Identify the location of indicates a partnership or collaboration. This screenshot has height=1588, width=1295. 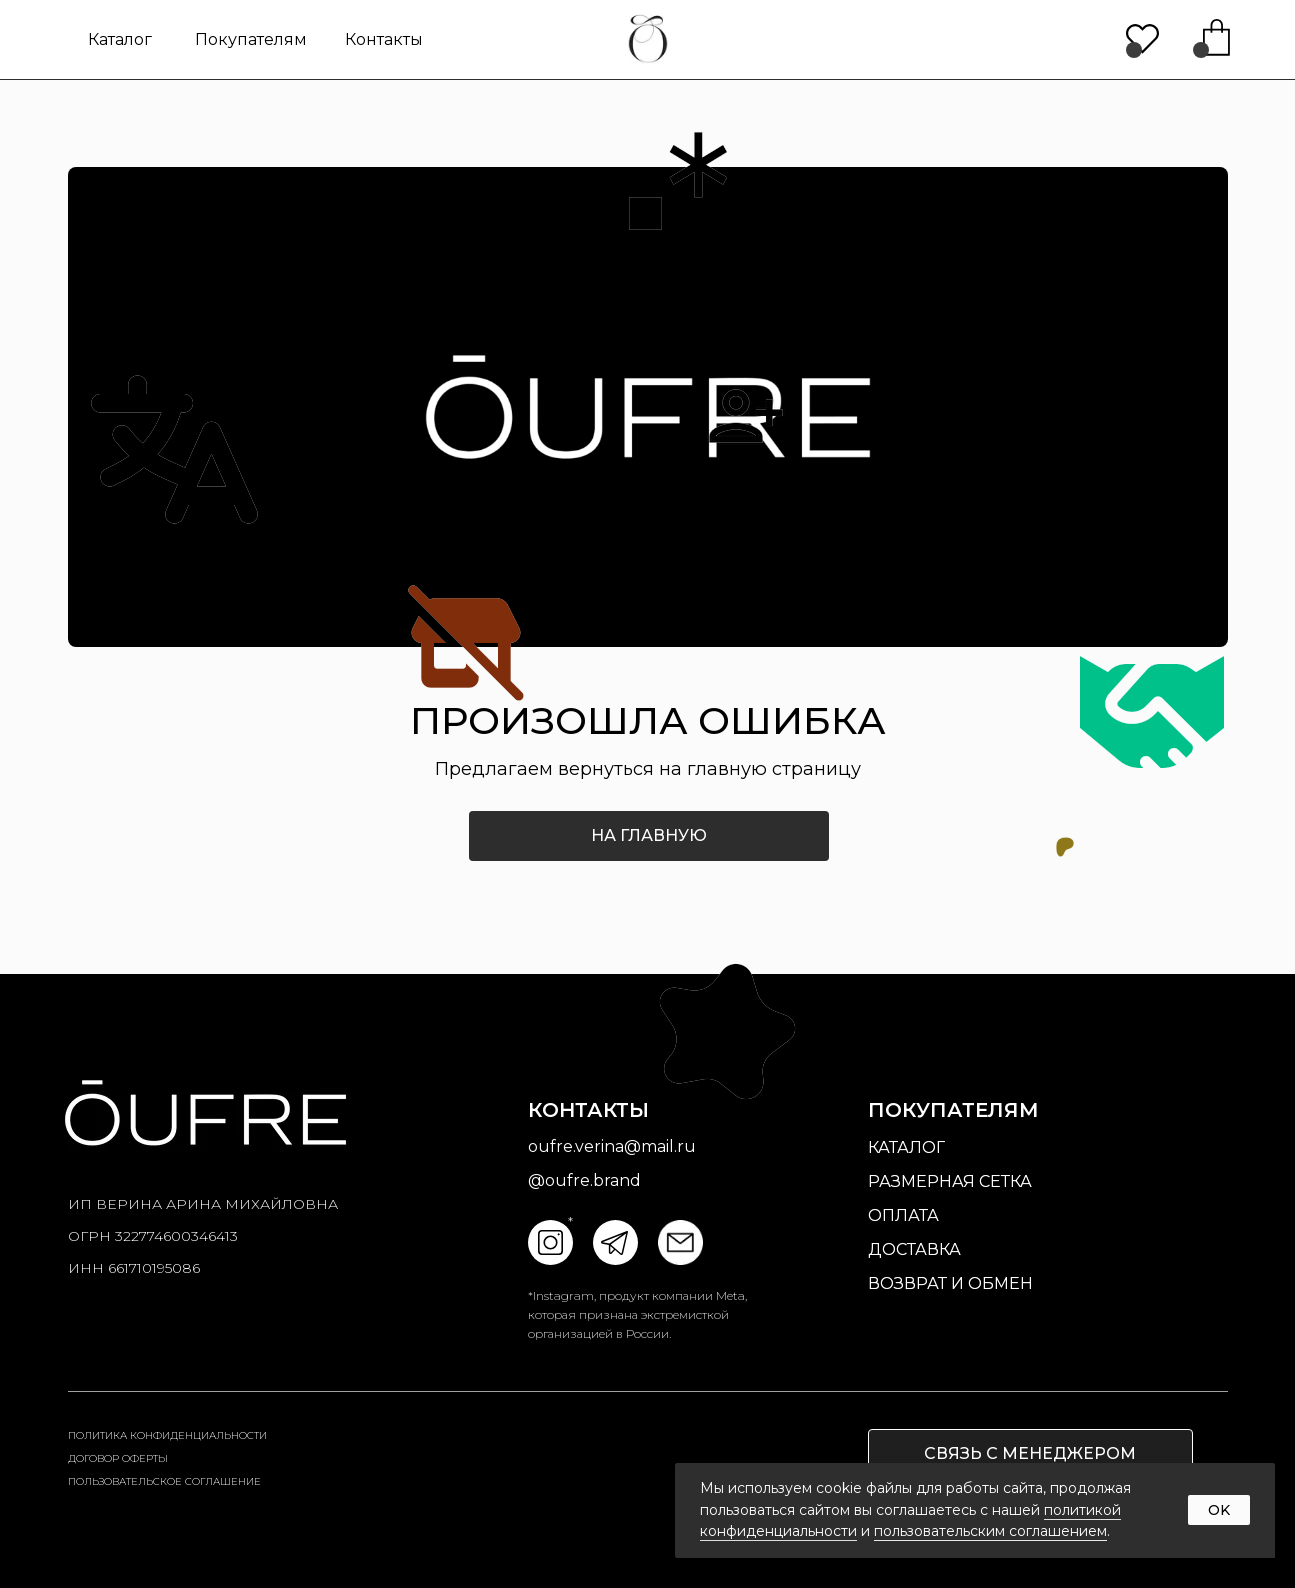
(1152, 712).